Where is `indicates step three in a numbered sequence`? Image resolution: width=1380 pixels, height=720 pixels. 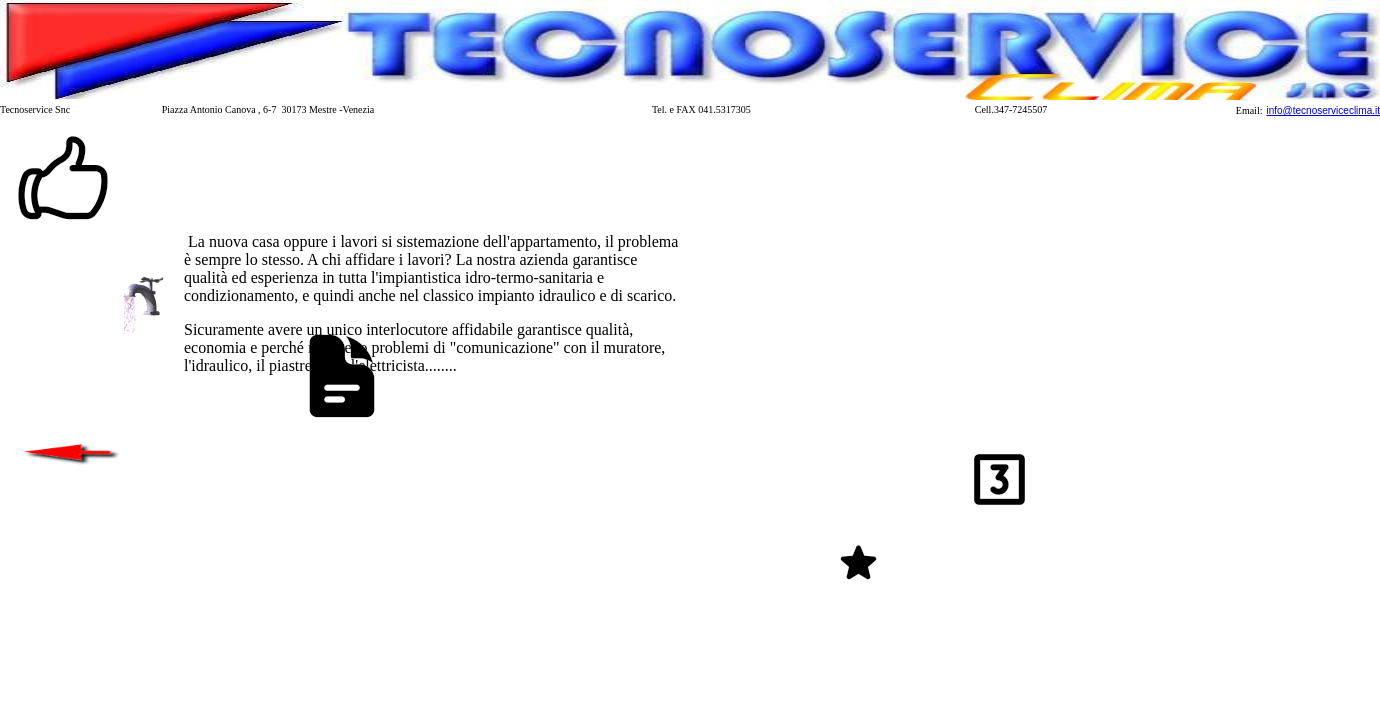
indicates step three in a numbered sequence is located at coordinates (999, 479).